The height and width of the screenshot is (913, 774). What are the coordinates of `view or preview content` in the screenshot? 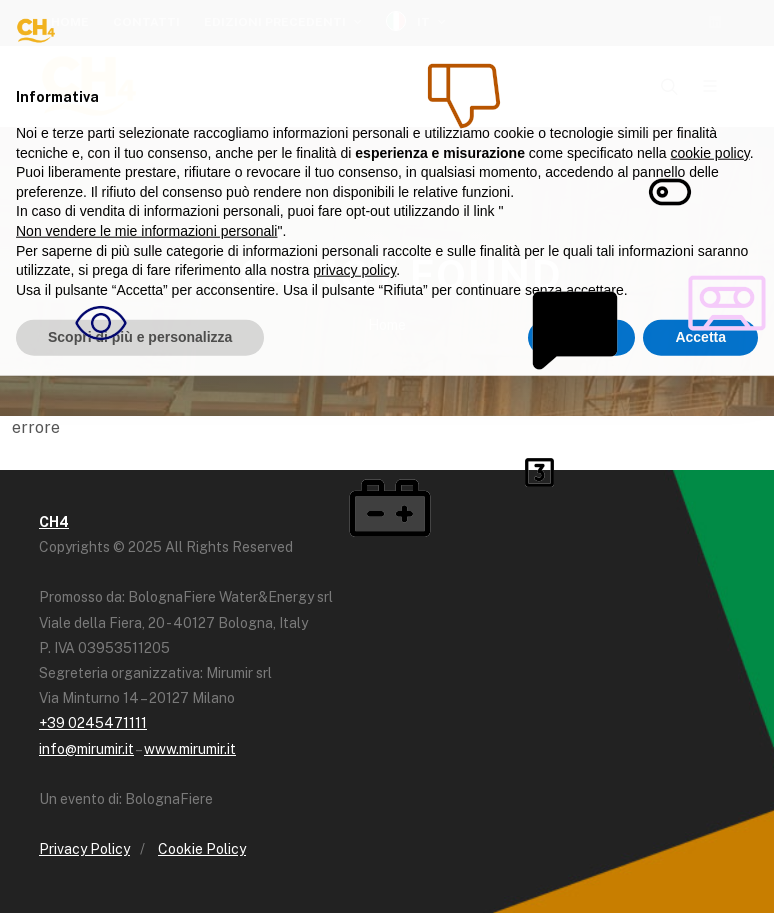 It's located at (101, 323).